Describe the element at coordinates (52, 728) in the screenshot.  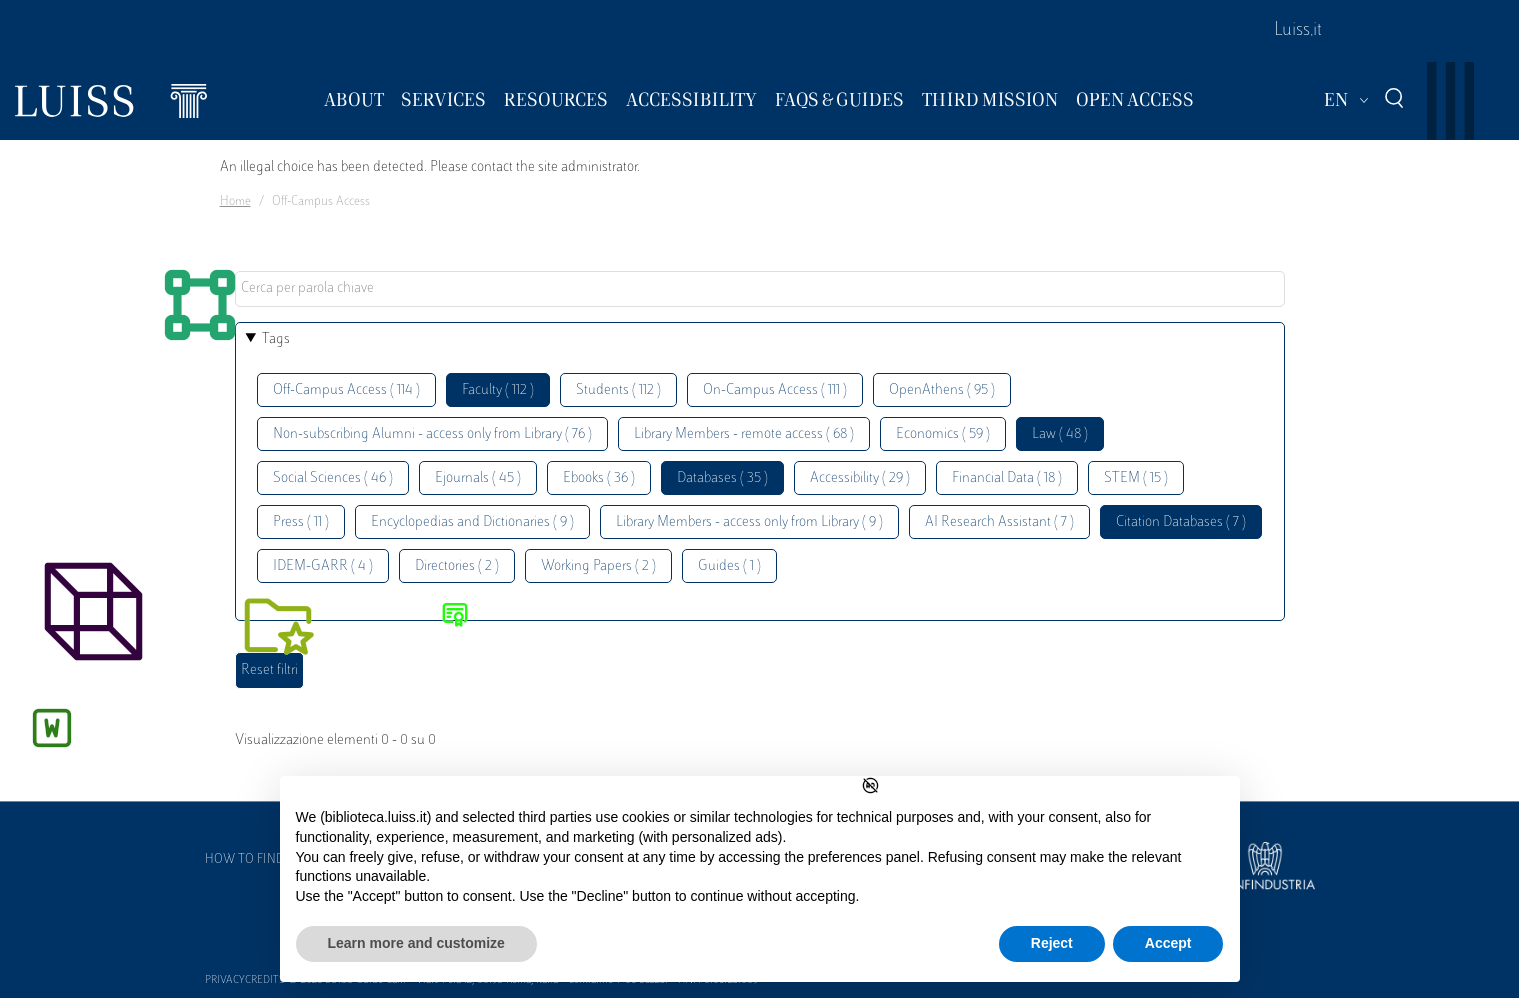
I see `keyboard key for the letter W` at that location.